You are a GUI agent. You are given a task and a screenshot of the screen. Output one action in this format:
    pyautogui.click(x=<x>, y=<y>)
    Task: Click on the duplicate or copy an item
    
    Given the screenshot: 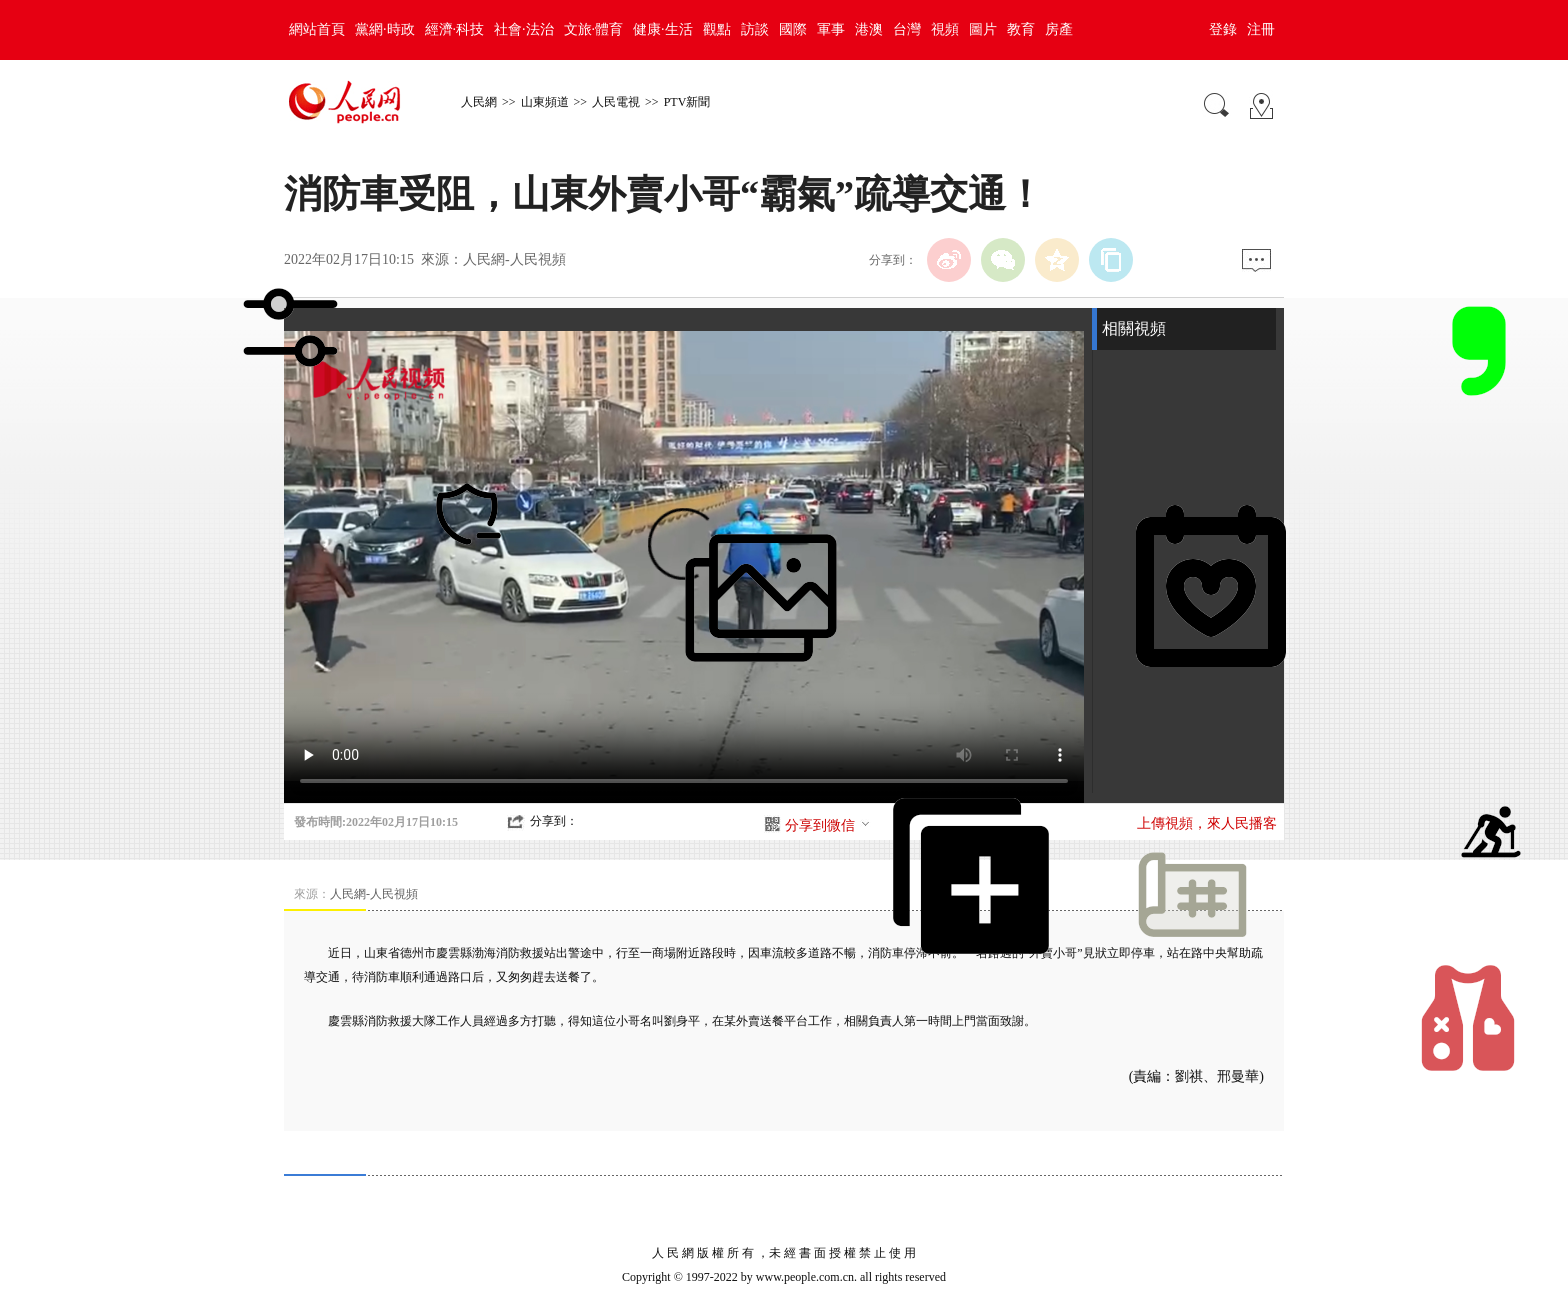 What is the action you would take?
    pyautogui.click(x=971, y=876)
    